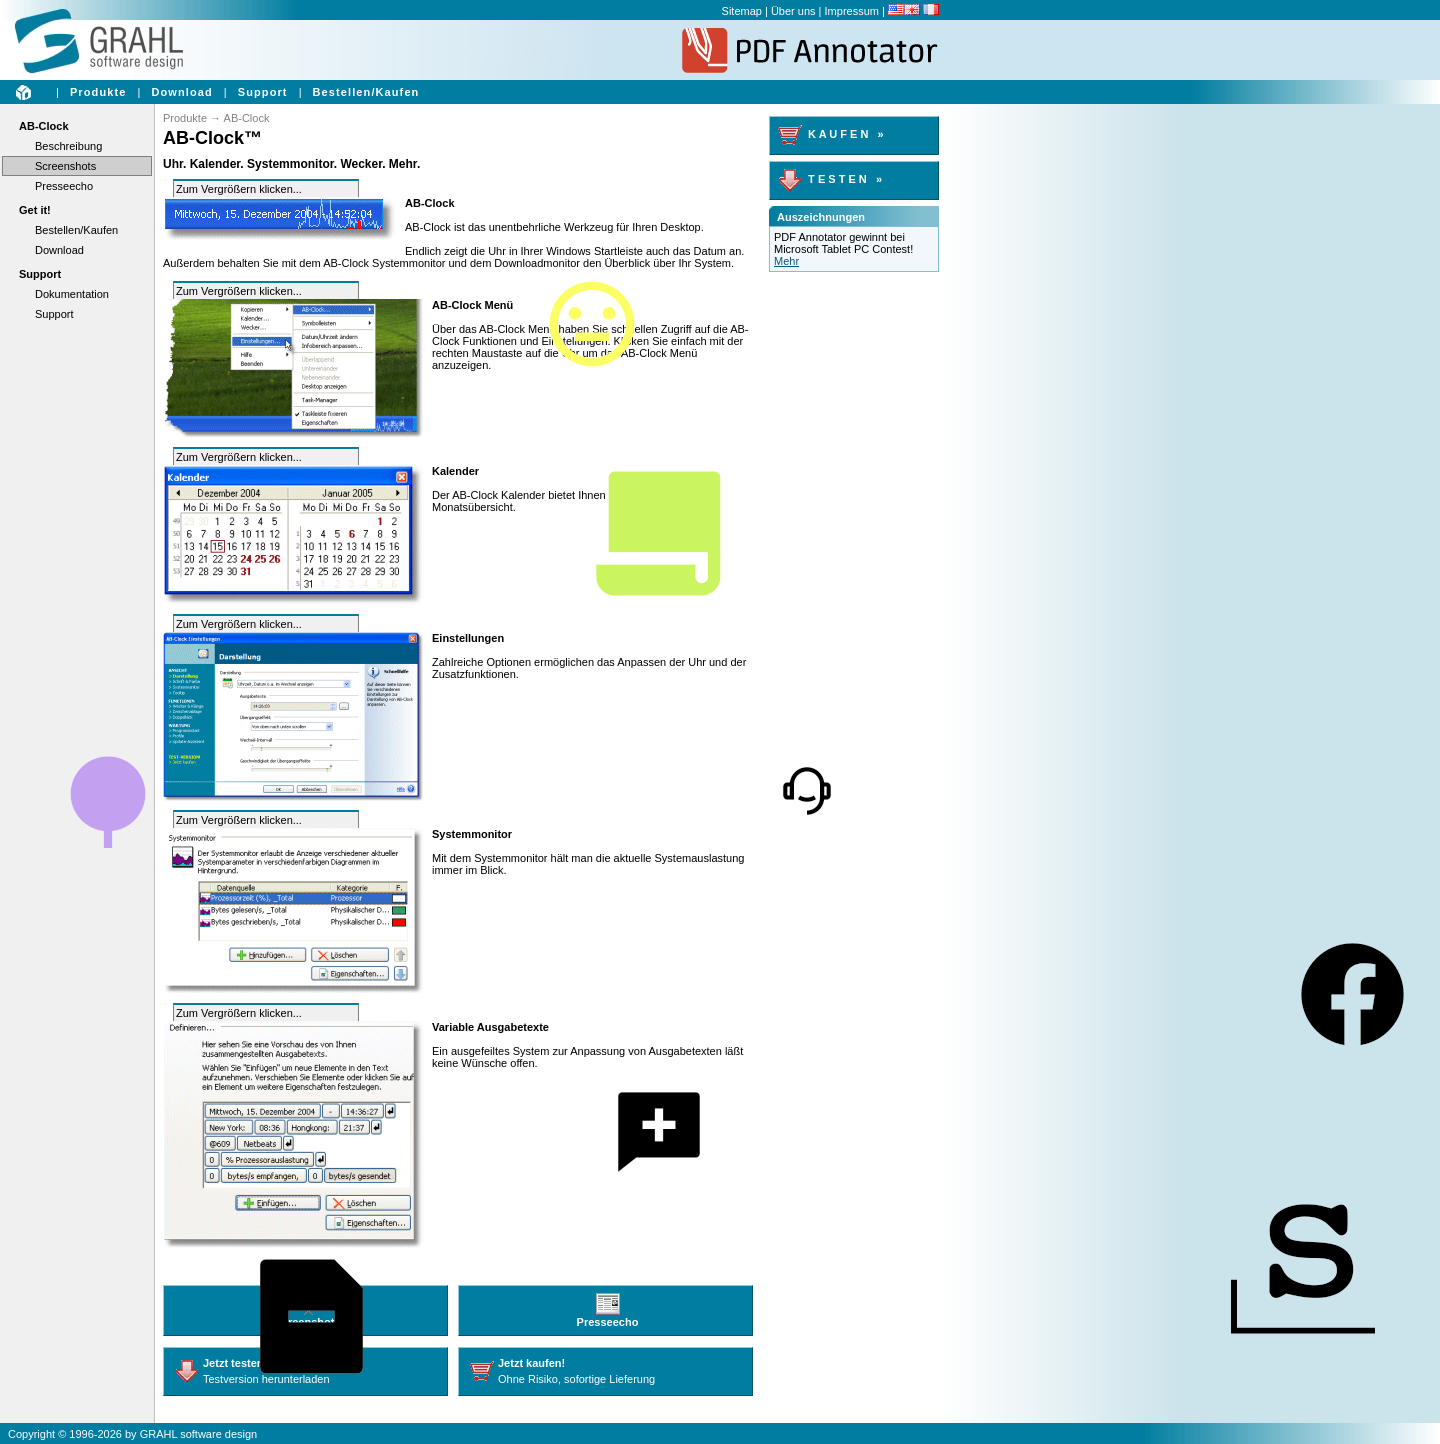 Image resolution: width=1440 pixels, height=1444 pixels. What do you see at coordinates (592, 324) in the screenshot?
I see `rate your experience as neutral` at bounding box center [592, 324].